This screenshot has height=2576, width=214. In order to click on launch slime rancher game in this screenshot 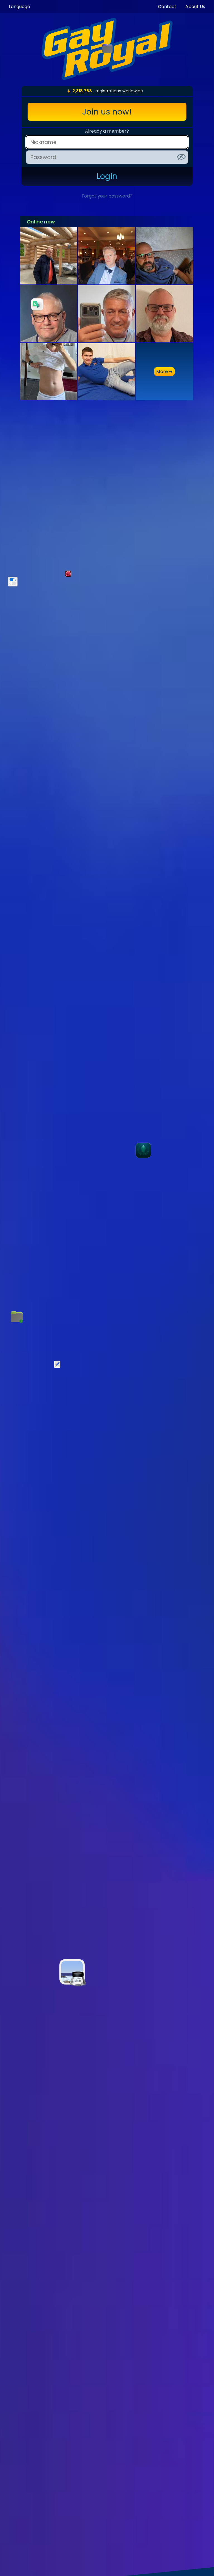, I will do `click(68, 574)`.